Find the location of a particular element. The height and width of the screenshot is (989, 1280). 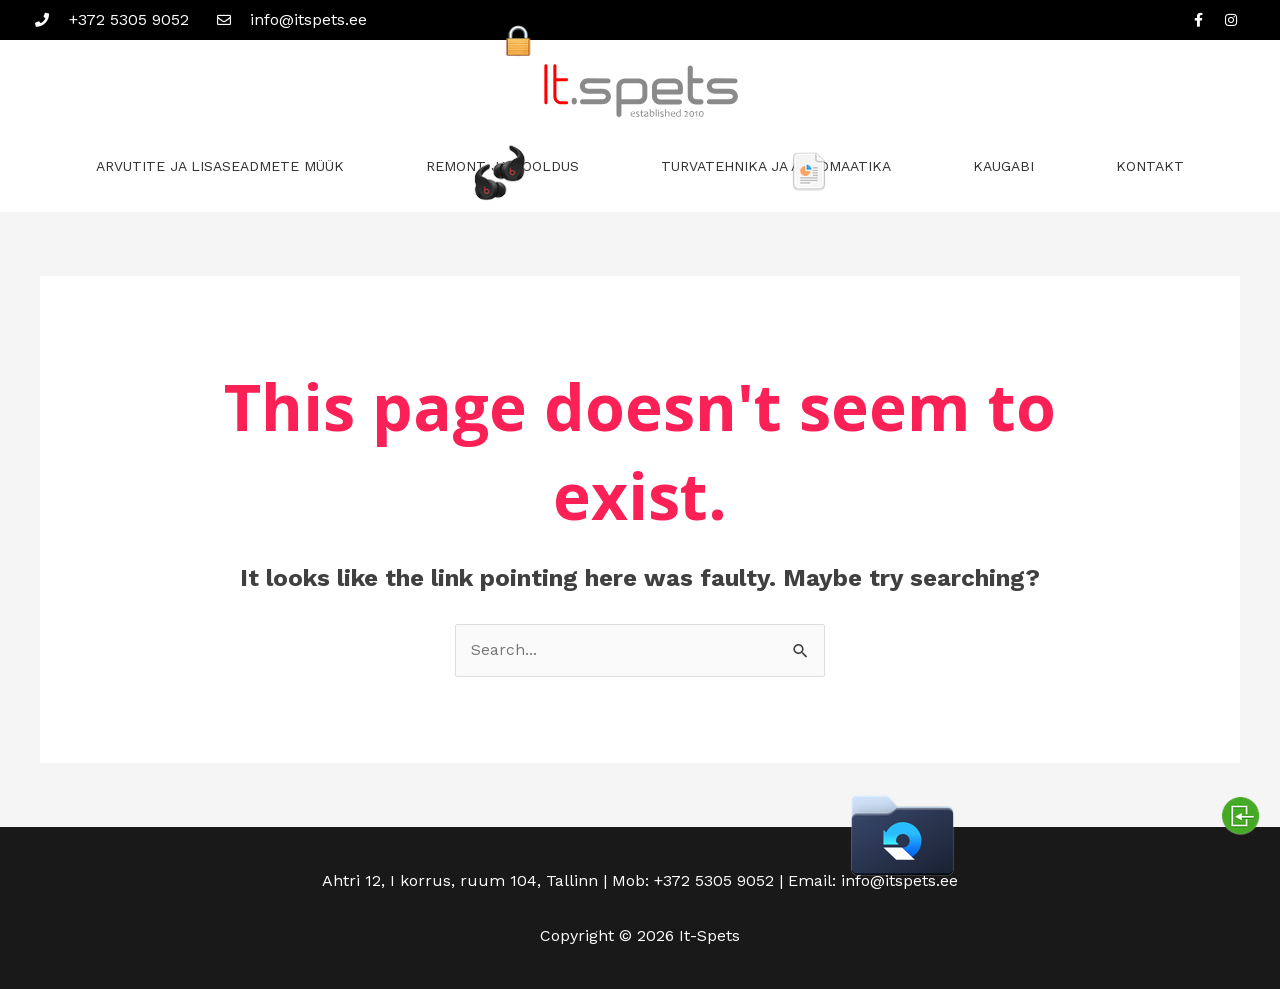

indicates a locked or protected item is located at coordinates (518, 40).